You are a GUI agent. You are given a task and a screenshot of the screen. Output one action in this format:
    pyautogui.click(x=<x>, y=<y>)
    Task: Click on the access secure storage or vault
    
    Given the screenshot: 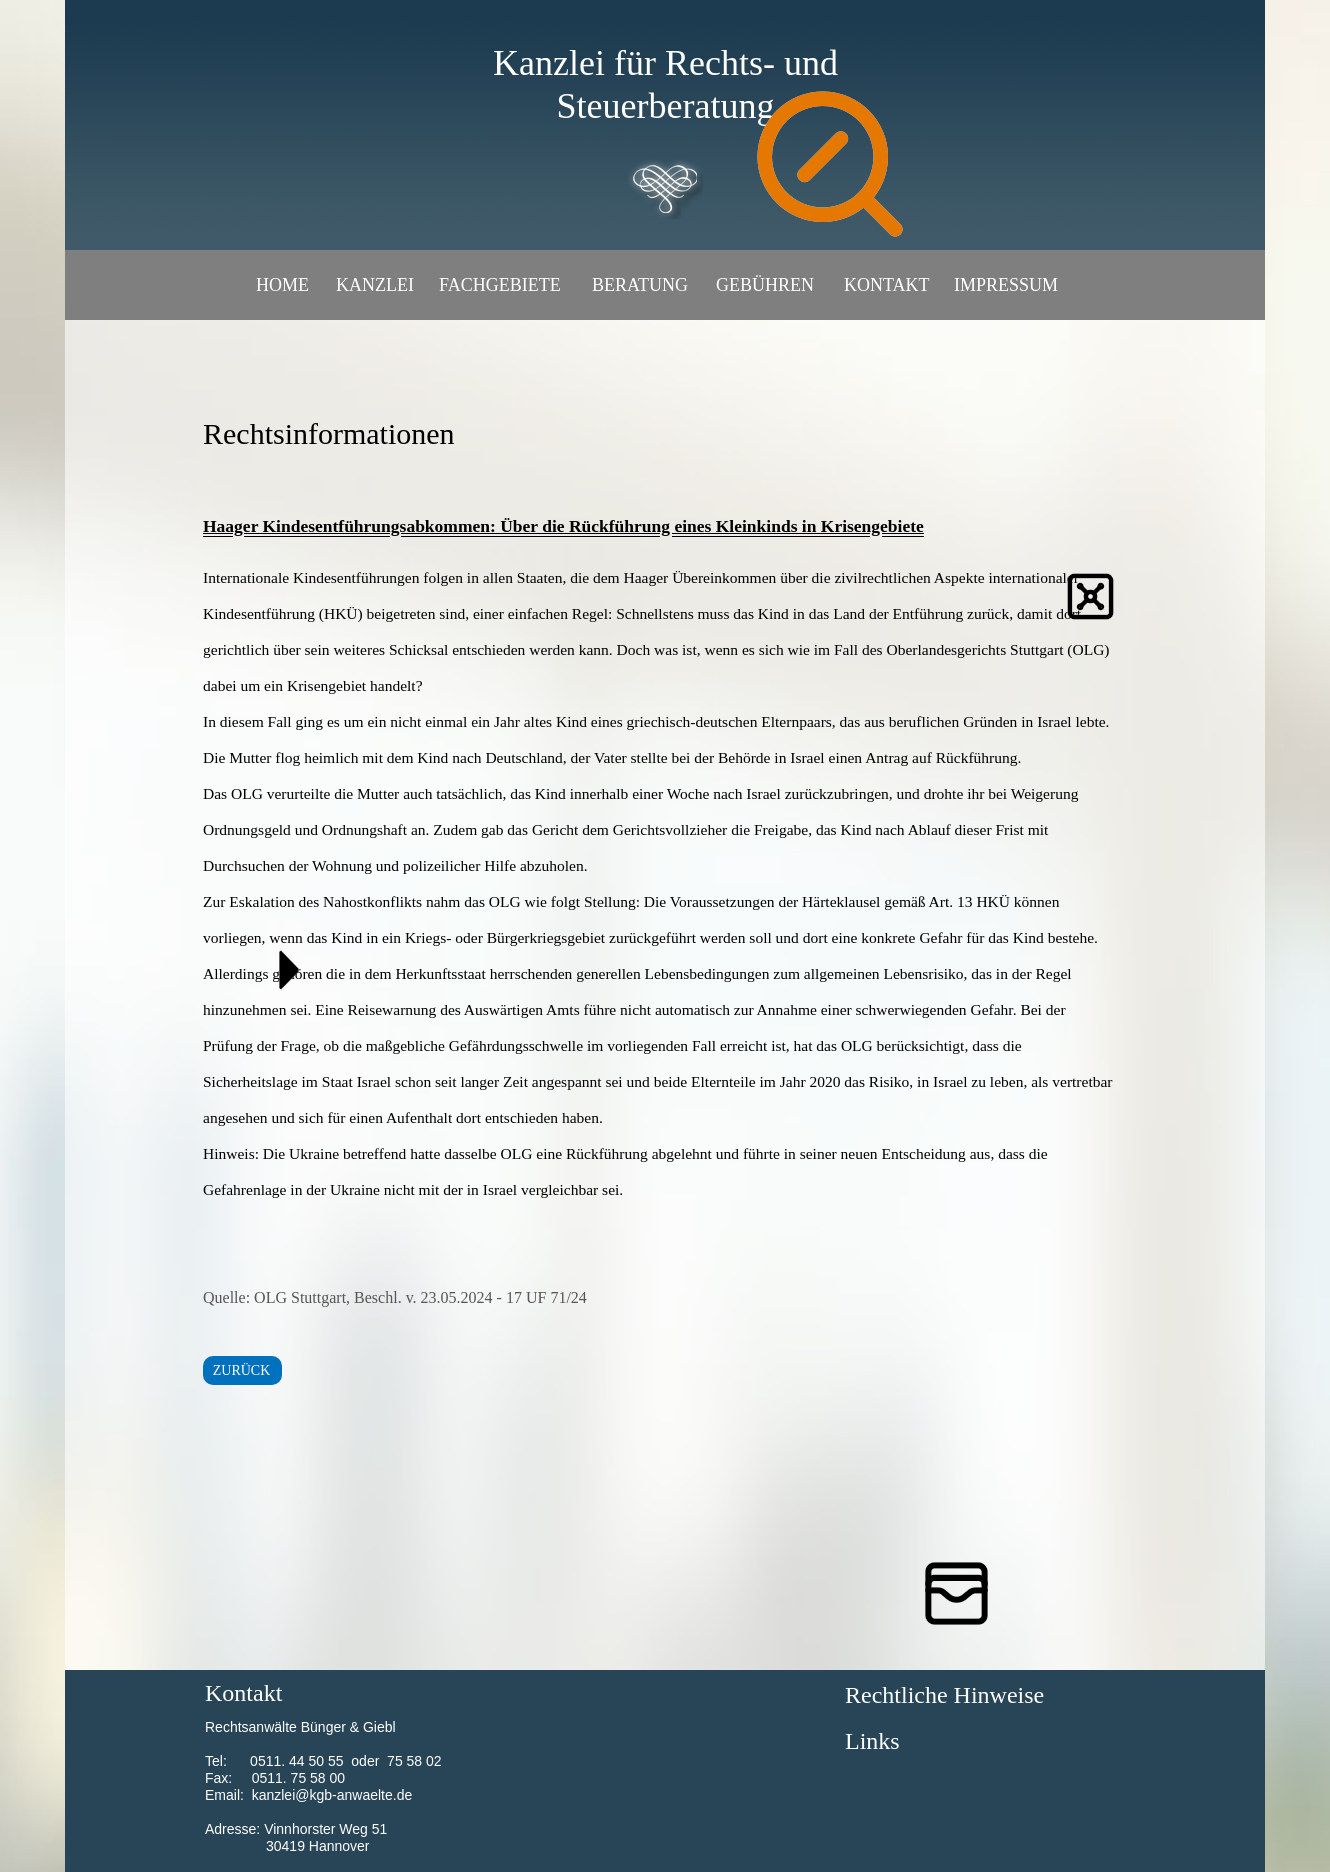 What is the action you would take?
    pyautogui.click(x=1090, y=596)
    